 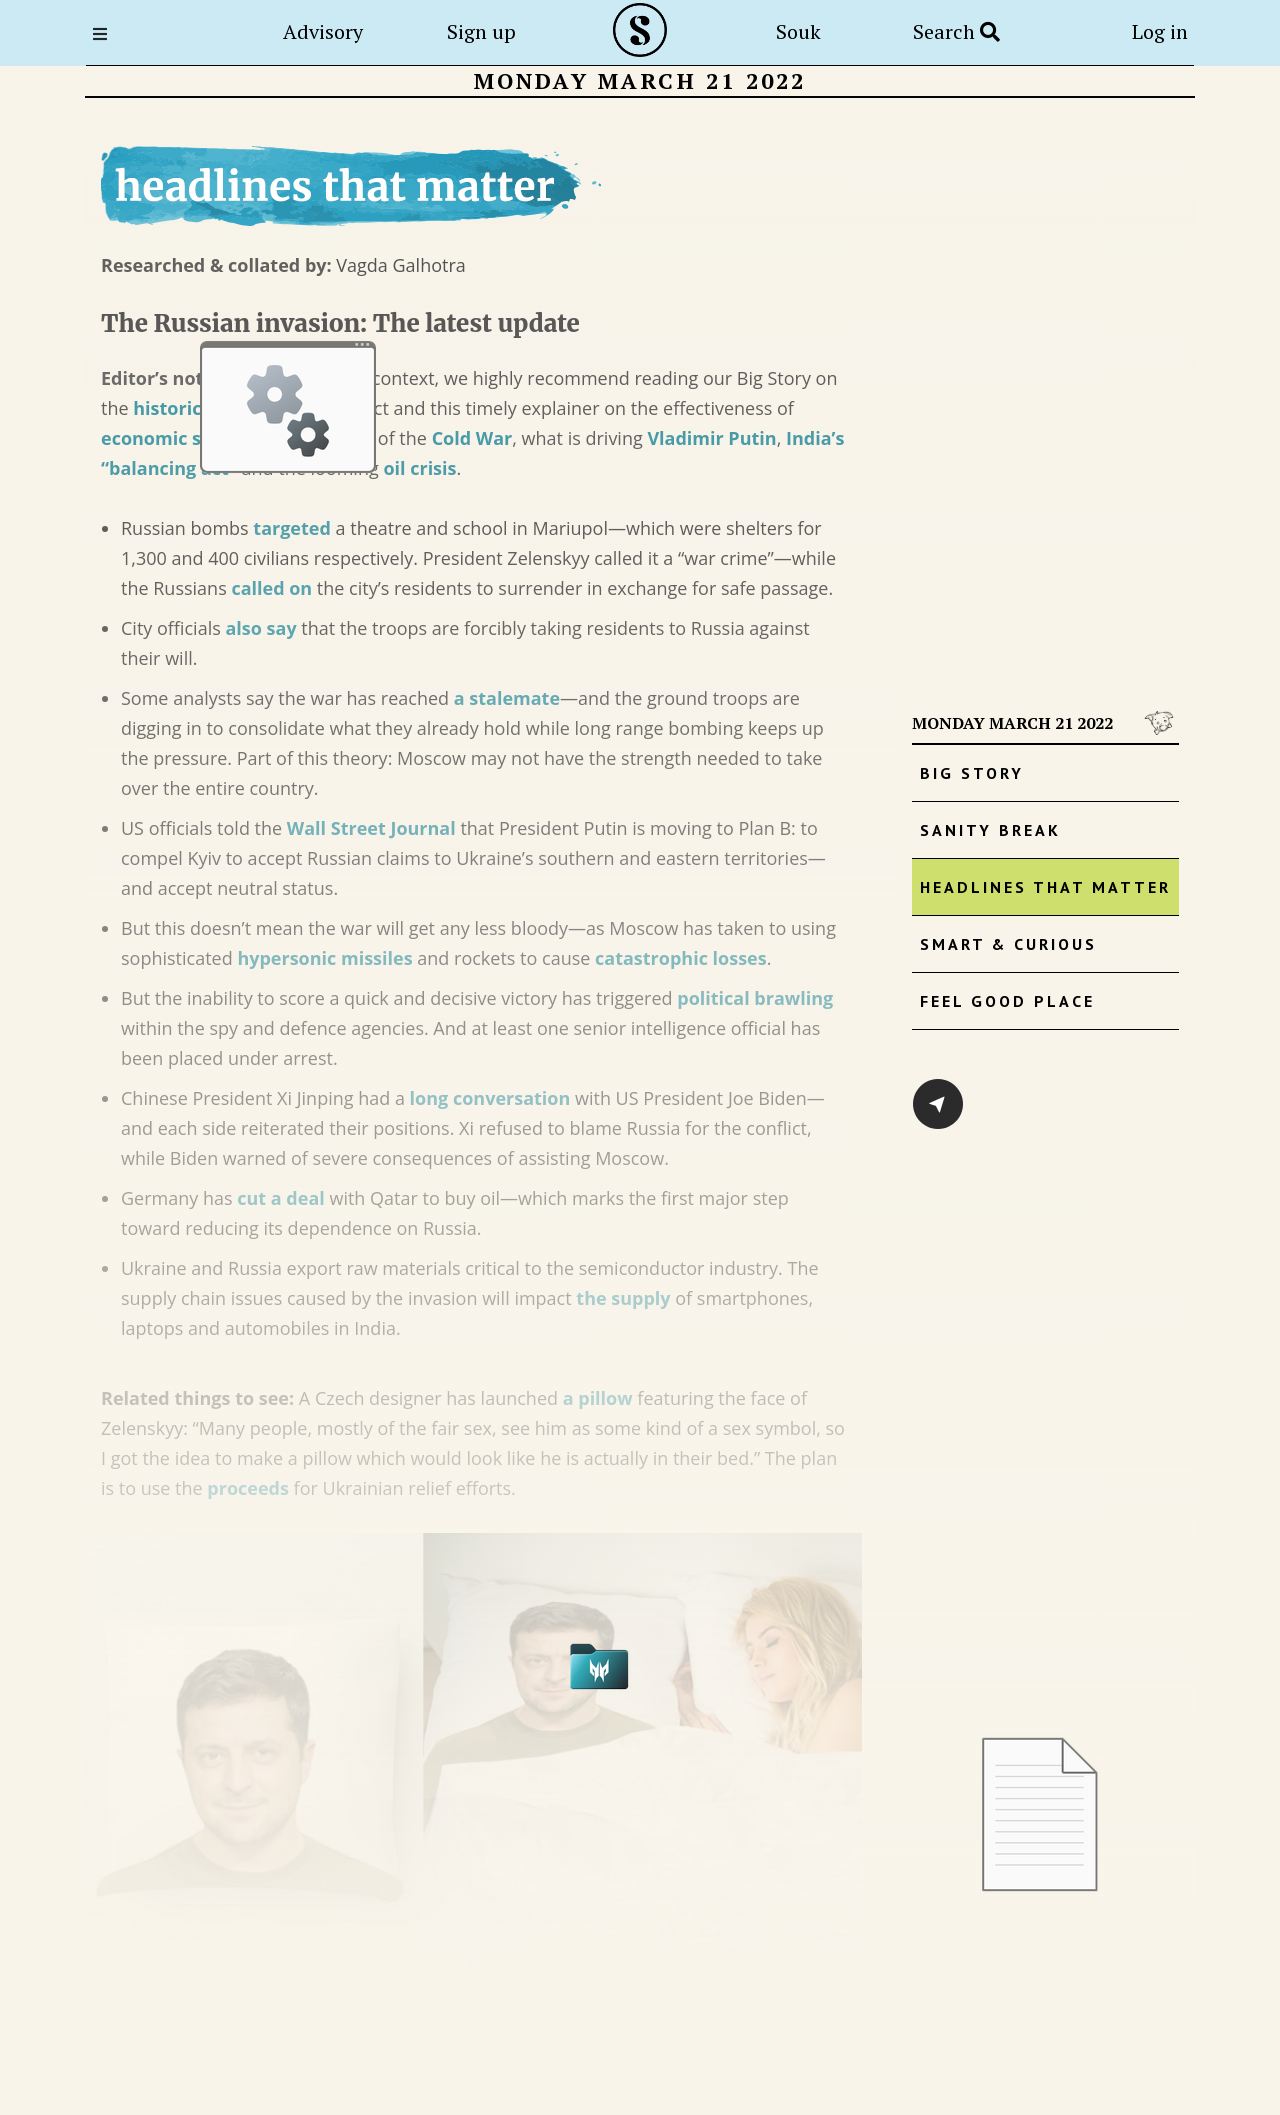 I want to click on open a text document, so click(x=1039, y=1814).